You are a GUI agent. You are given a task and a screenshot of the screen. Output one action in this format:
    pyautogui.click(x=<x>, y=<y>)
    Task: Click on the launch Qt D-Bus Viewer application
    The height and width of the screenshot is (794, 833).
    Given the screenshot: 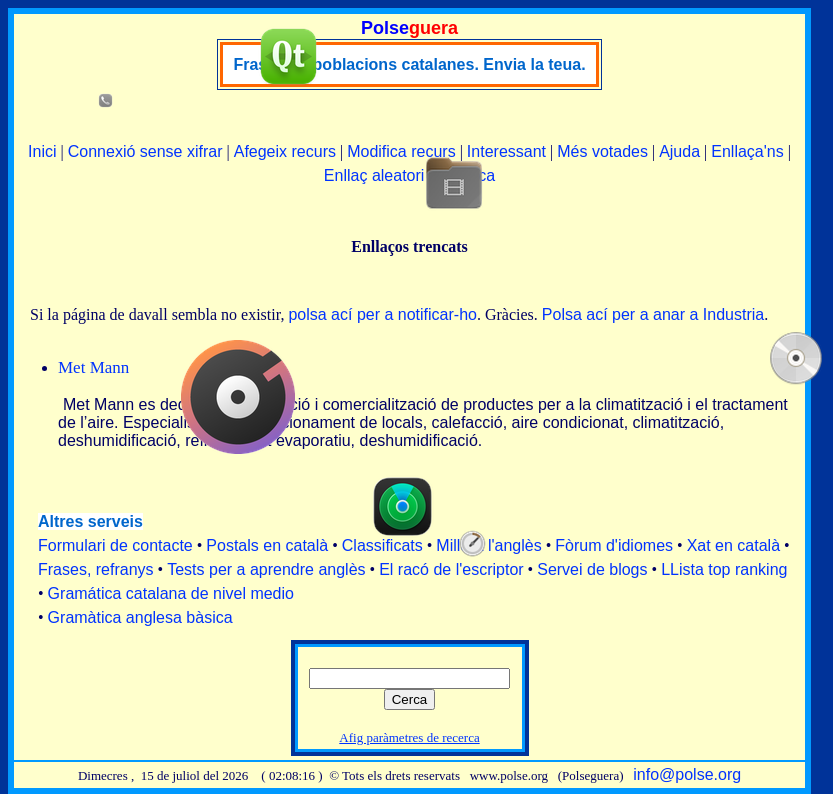 What is the action you would take?
    pyautogui.click(x=288, y=56)
    